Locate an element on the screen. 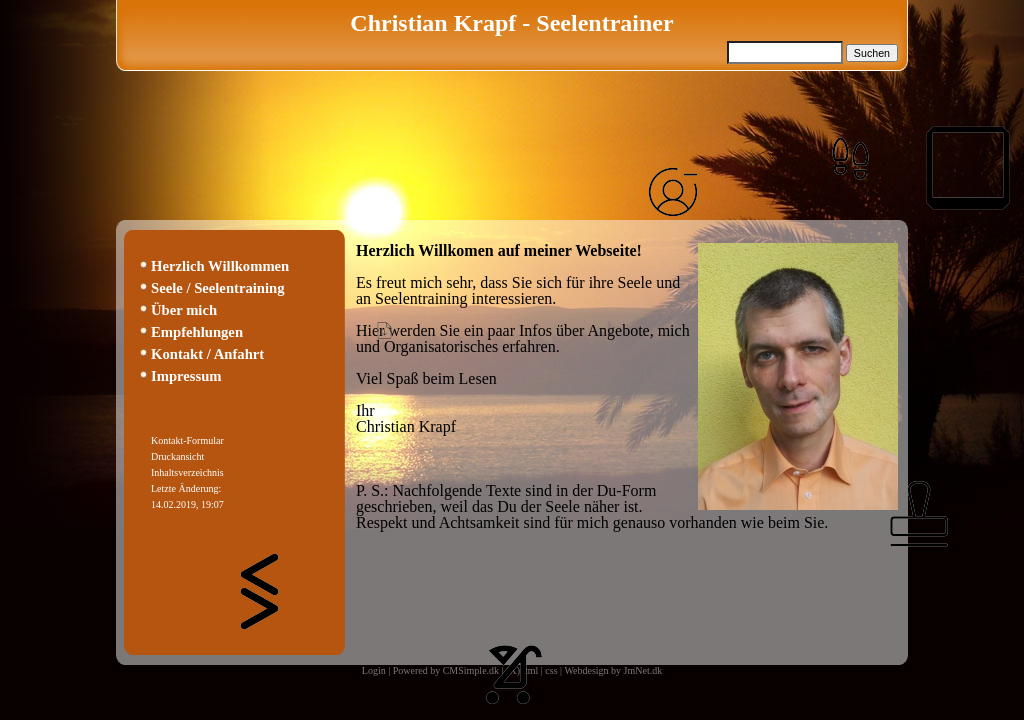 This screenshot has width=1024, height=720. remove a user from your contacts is located at coordinates (673, 192).